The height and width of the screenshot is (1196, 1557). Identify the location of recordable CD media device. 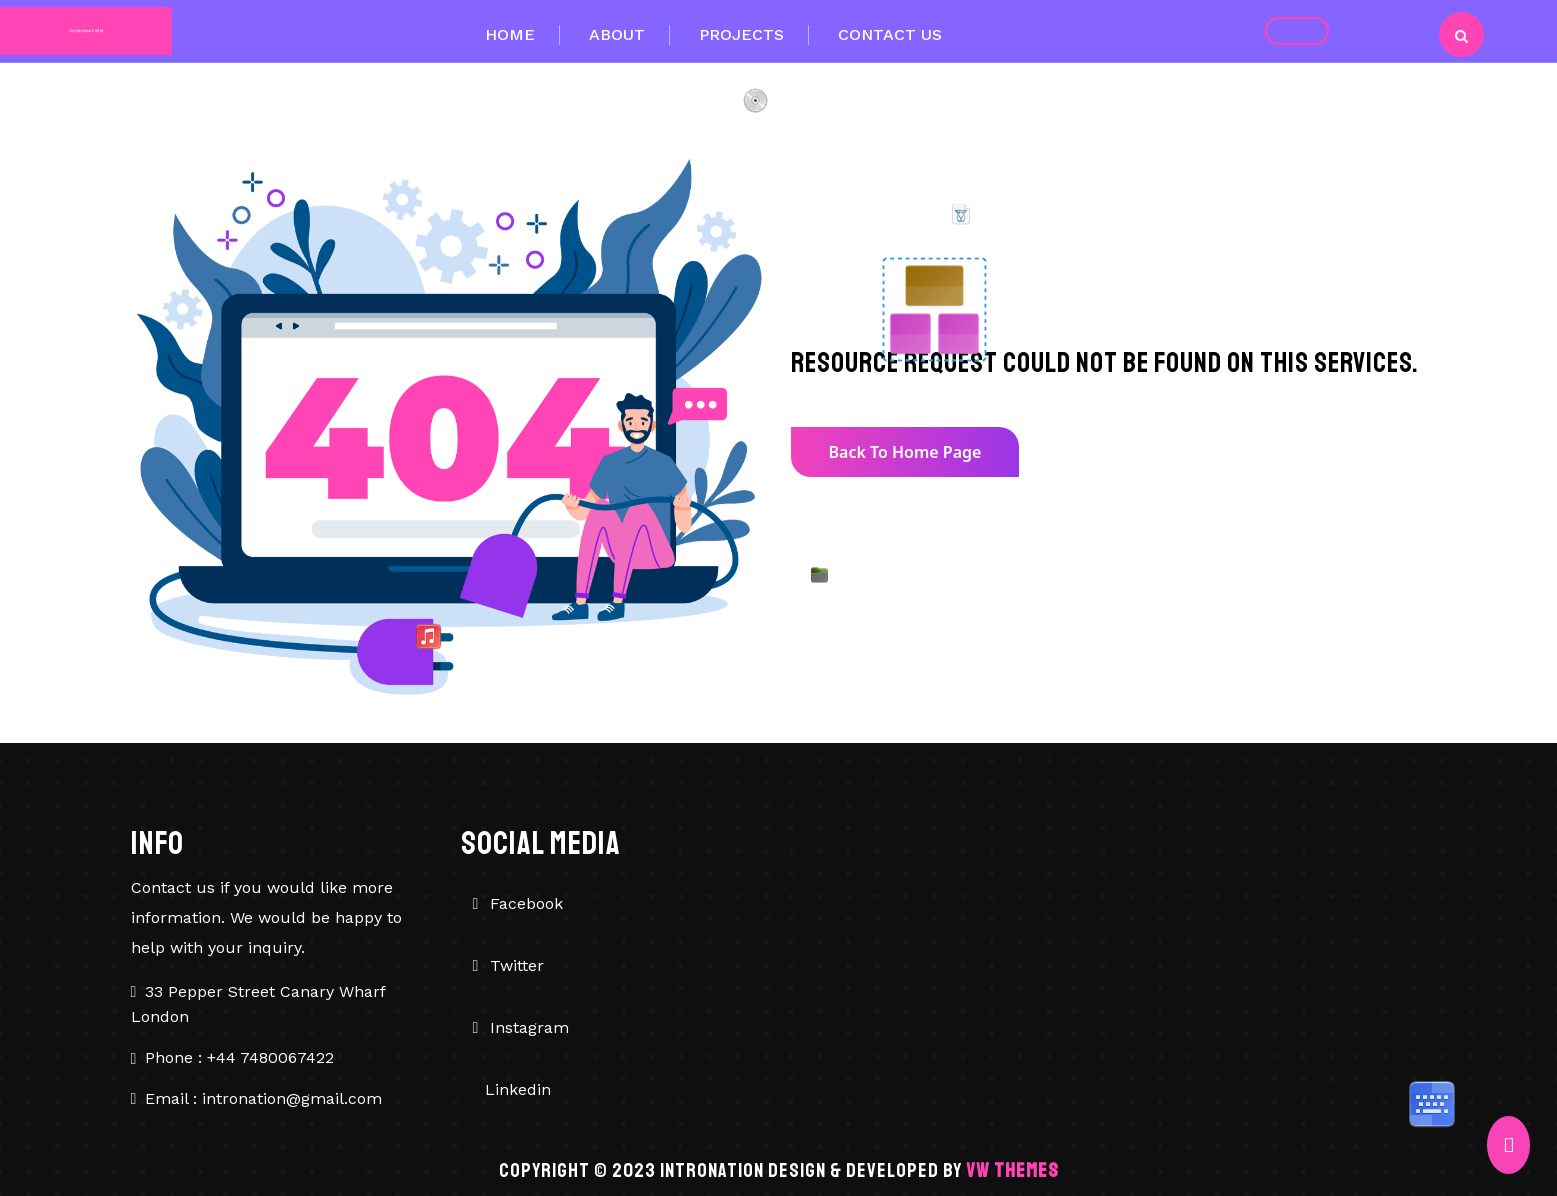
(755, 100).